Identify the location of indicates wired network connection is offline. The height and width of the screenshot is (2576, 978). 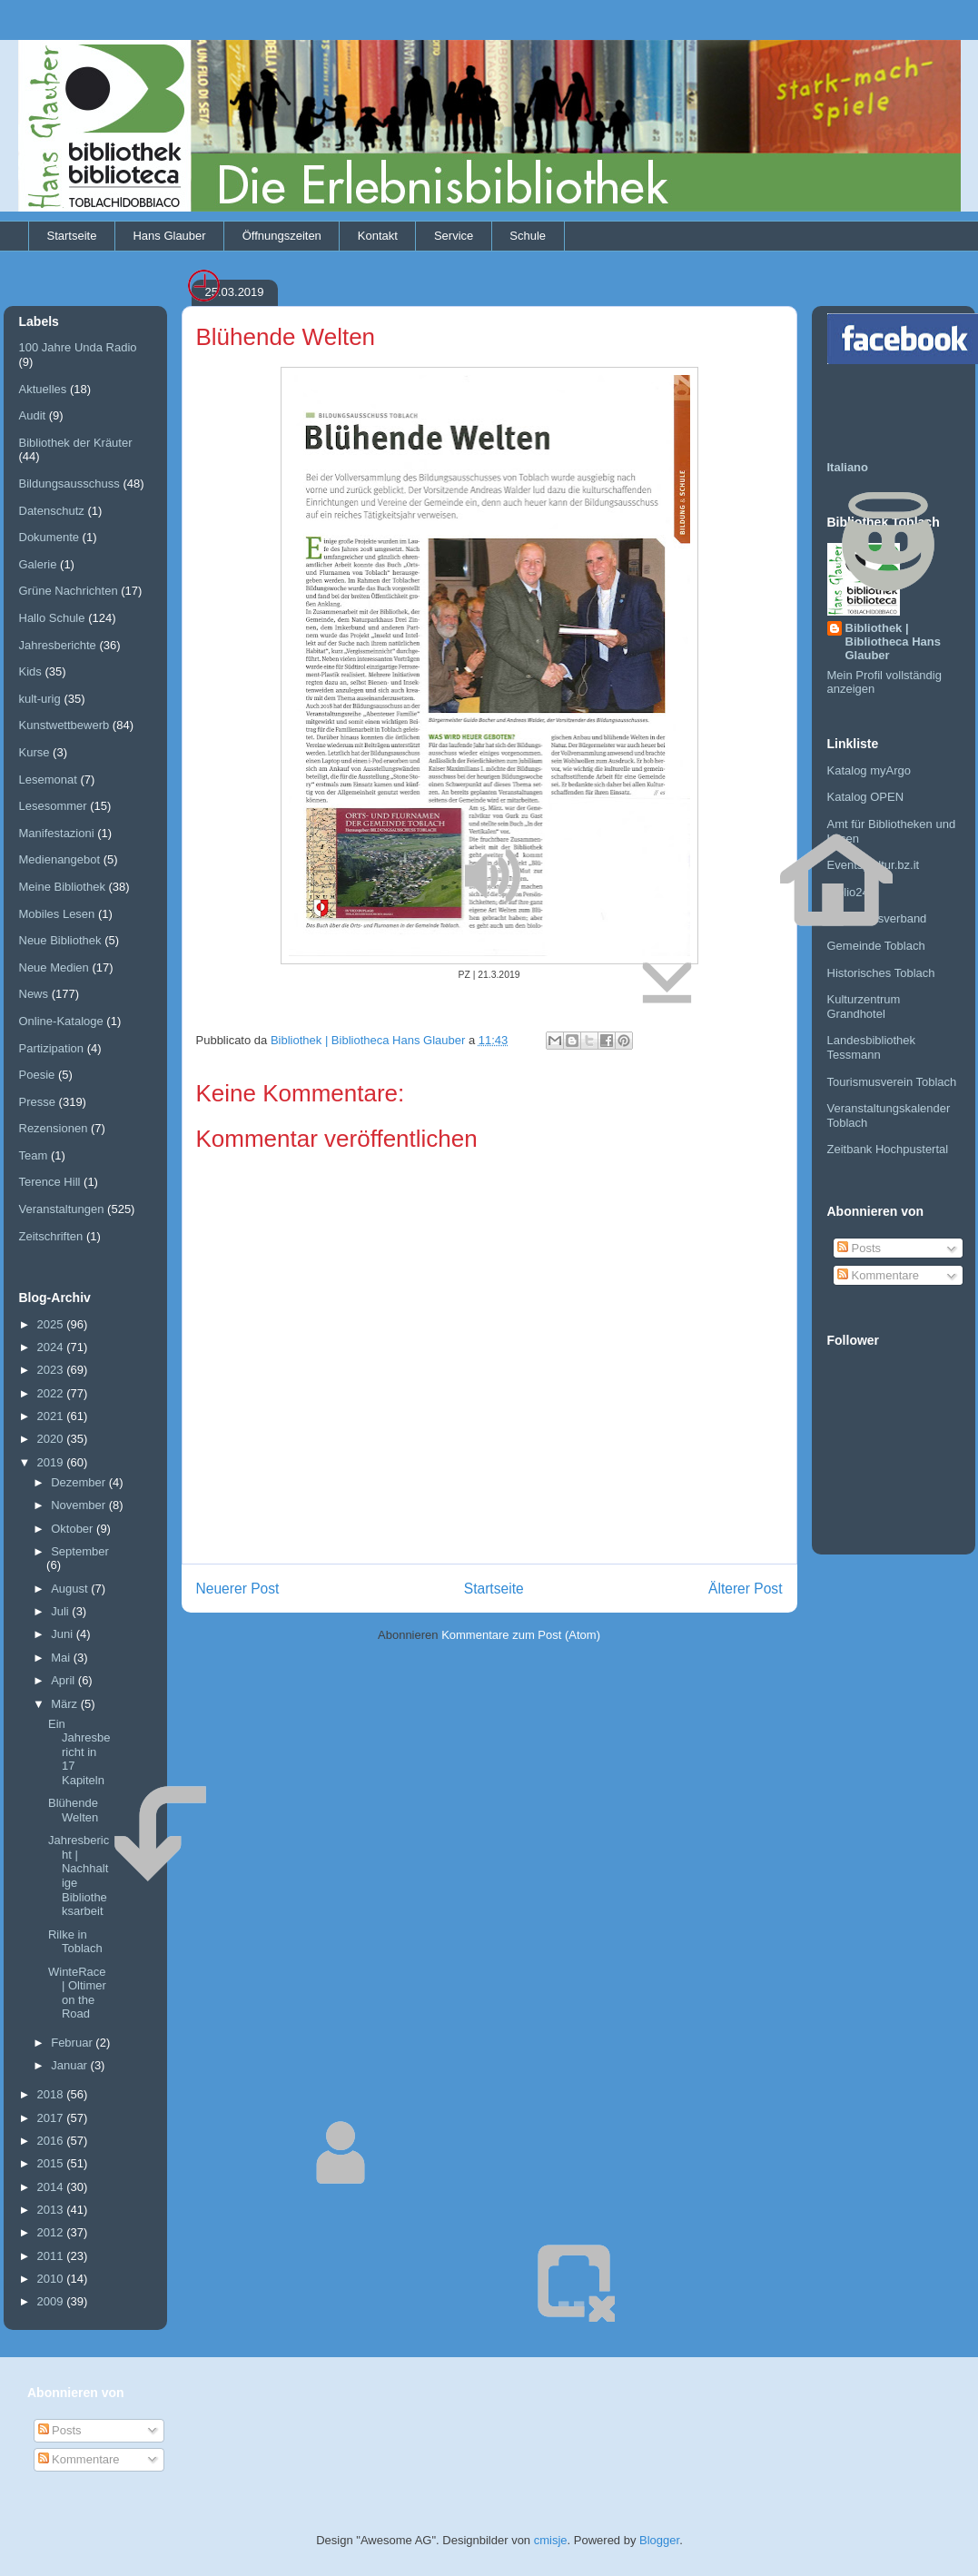
(574, 2281).